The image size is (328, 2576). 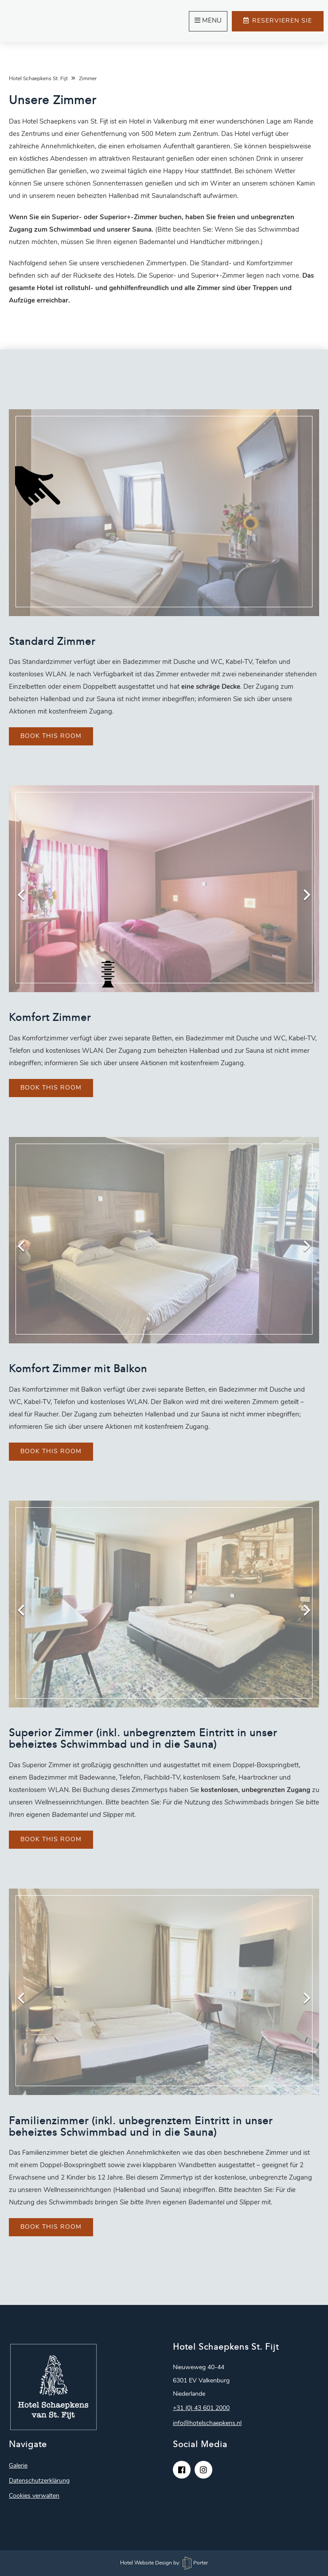 I want to click on tap to select or indicate an item, so click(x=38, y=489).